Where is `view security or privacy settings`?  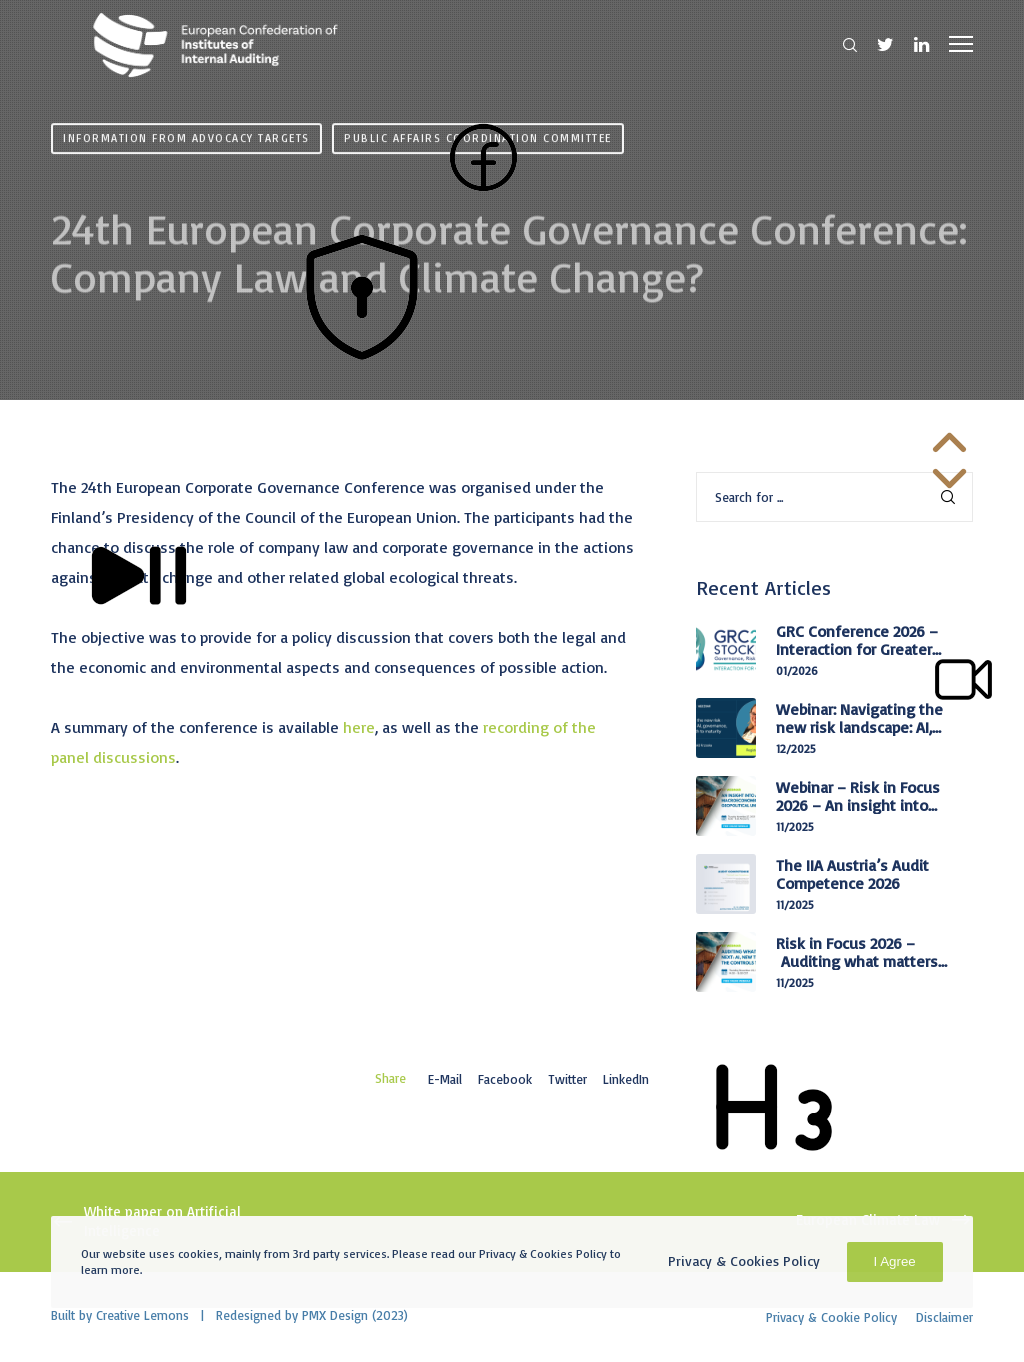
view security or privacy settings is located at coordinates (362, 296).